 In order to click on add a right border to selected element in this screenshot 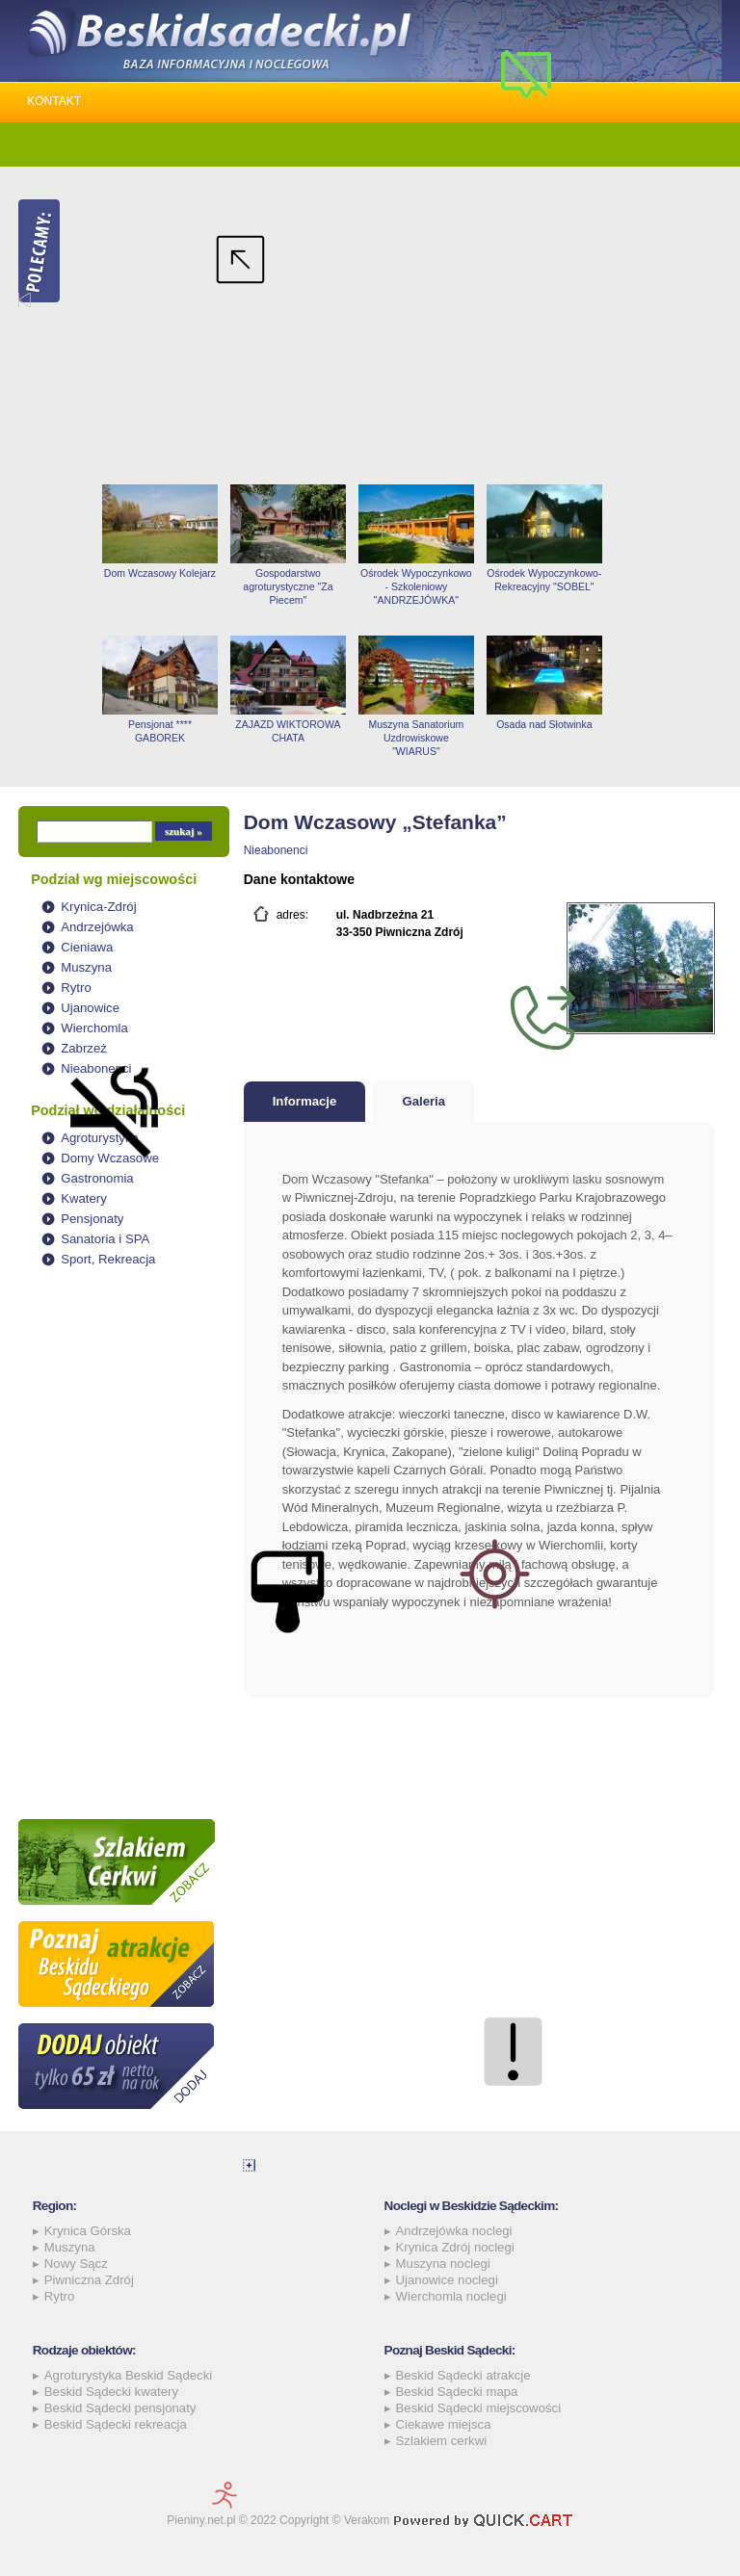, I will do `click(249, 2165)`.